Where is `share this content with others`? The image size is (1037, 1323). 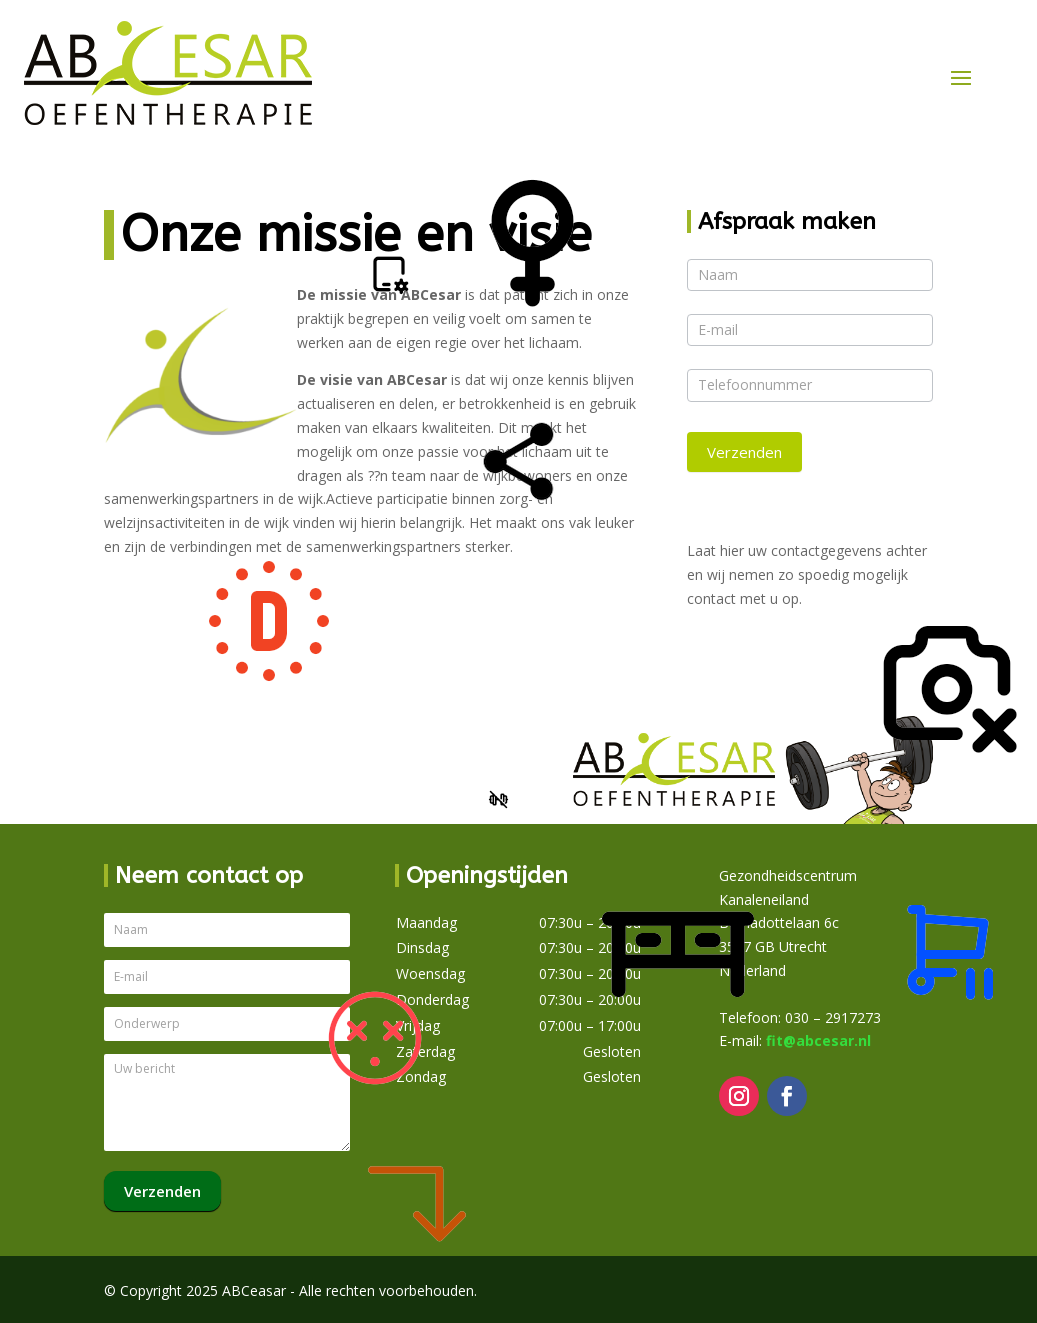
share this content with others is located at coordinates (518, 461).